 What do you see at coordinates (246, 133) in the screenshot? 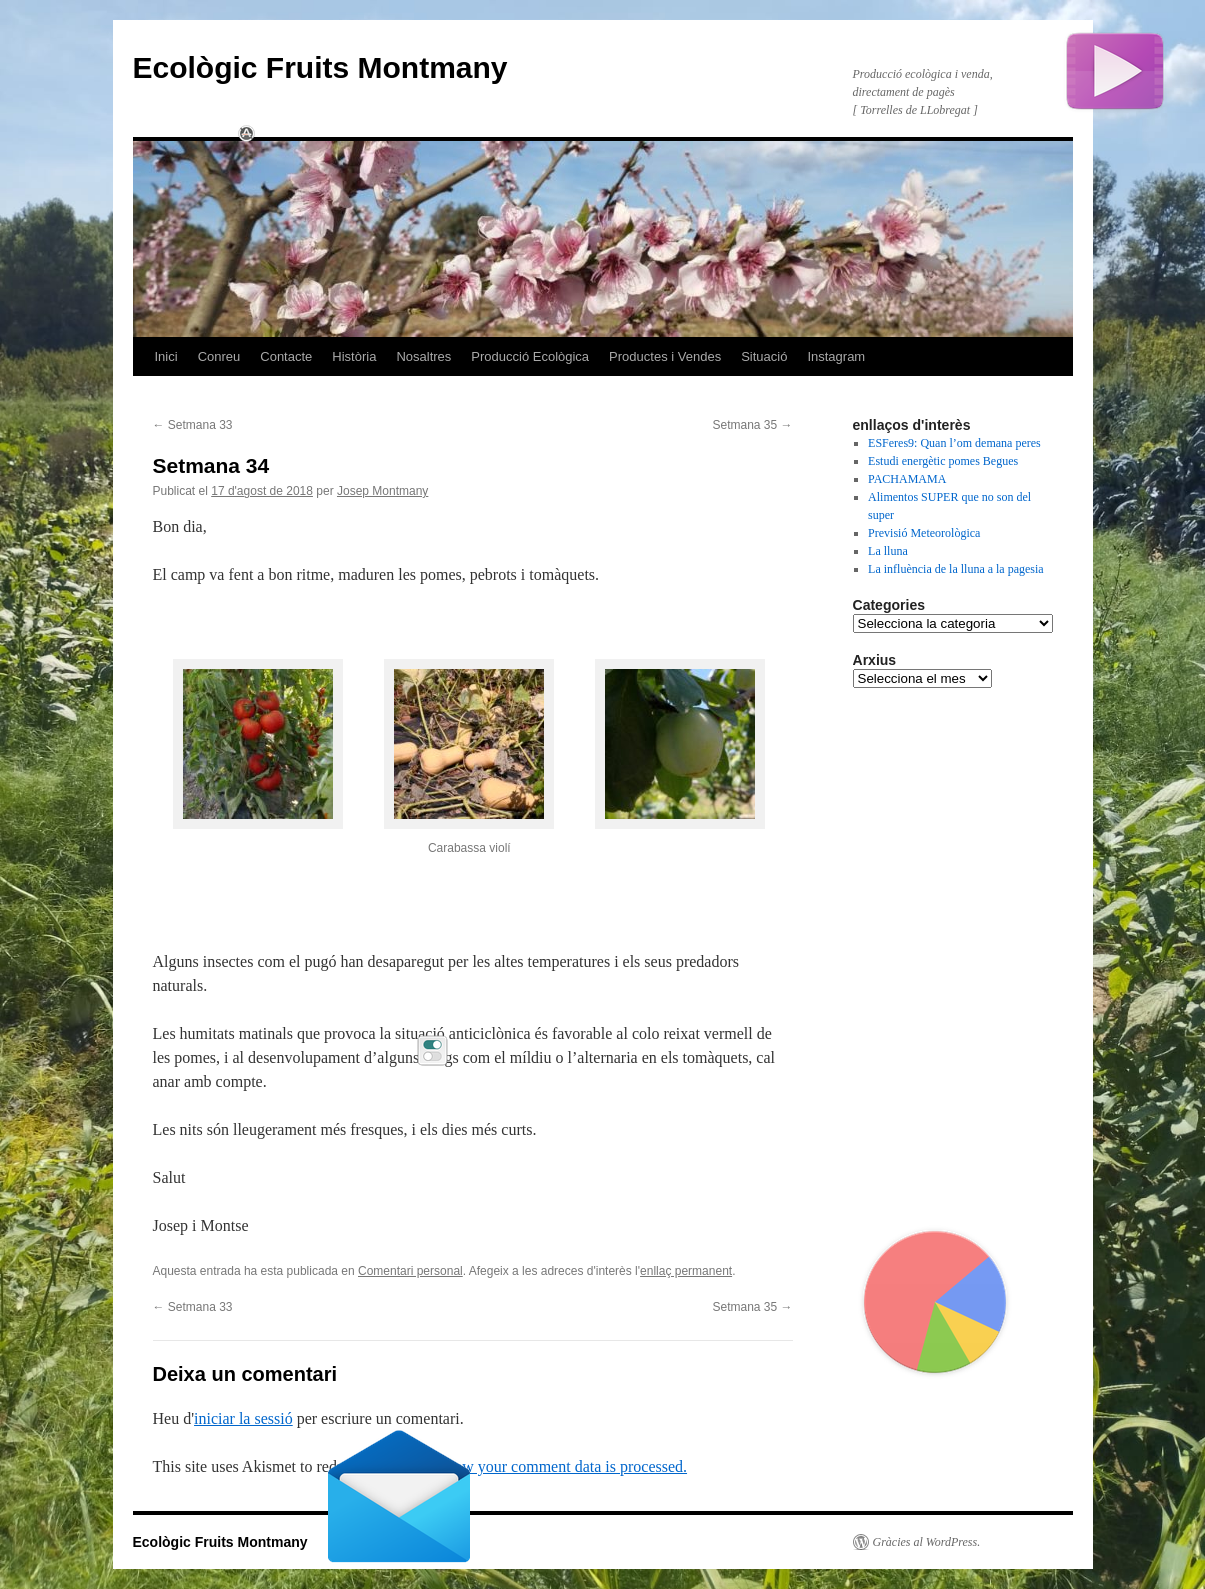
I see `open the software update manager` at bounding box center [246, 133].